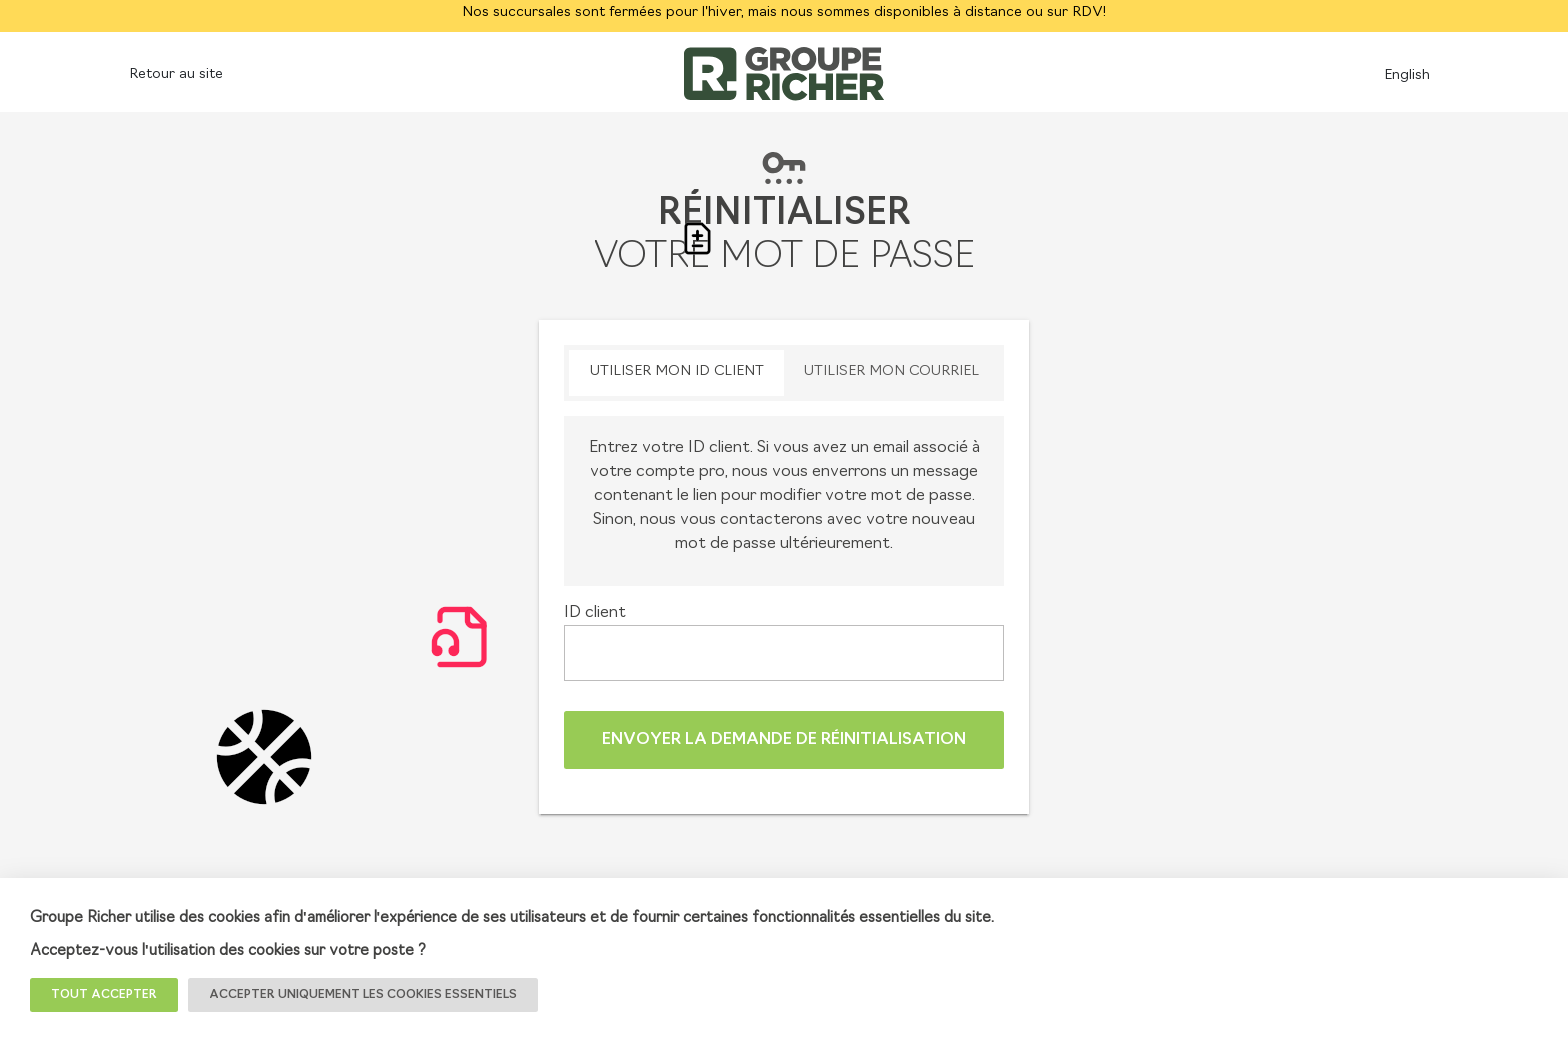 The image size is (1568, 1052). Describe the element at coordinates (697, 238) in the screenshot. I see `view file differences or changes` at that location.